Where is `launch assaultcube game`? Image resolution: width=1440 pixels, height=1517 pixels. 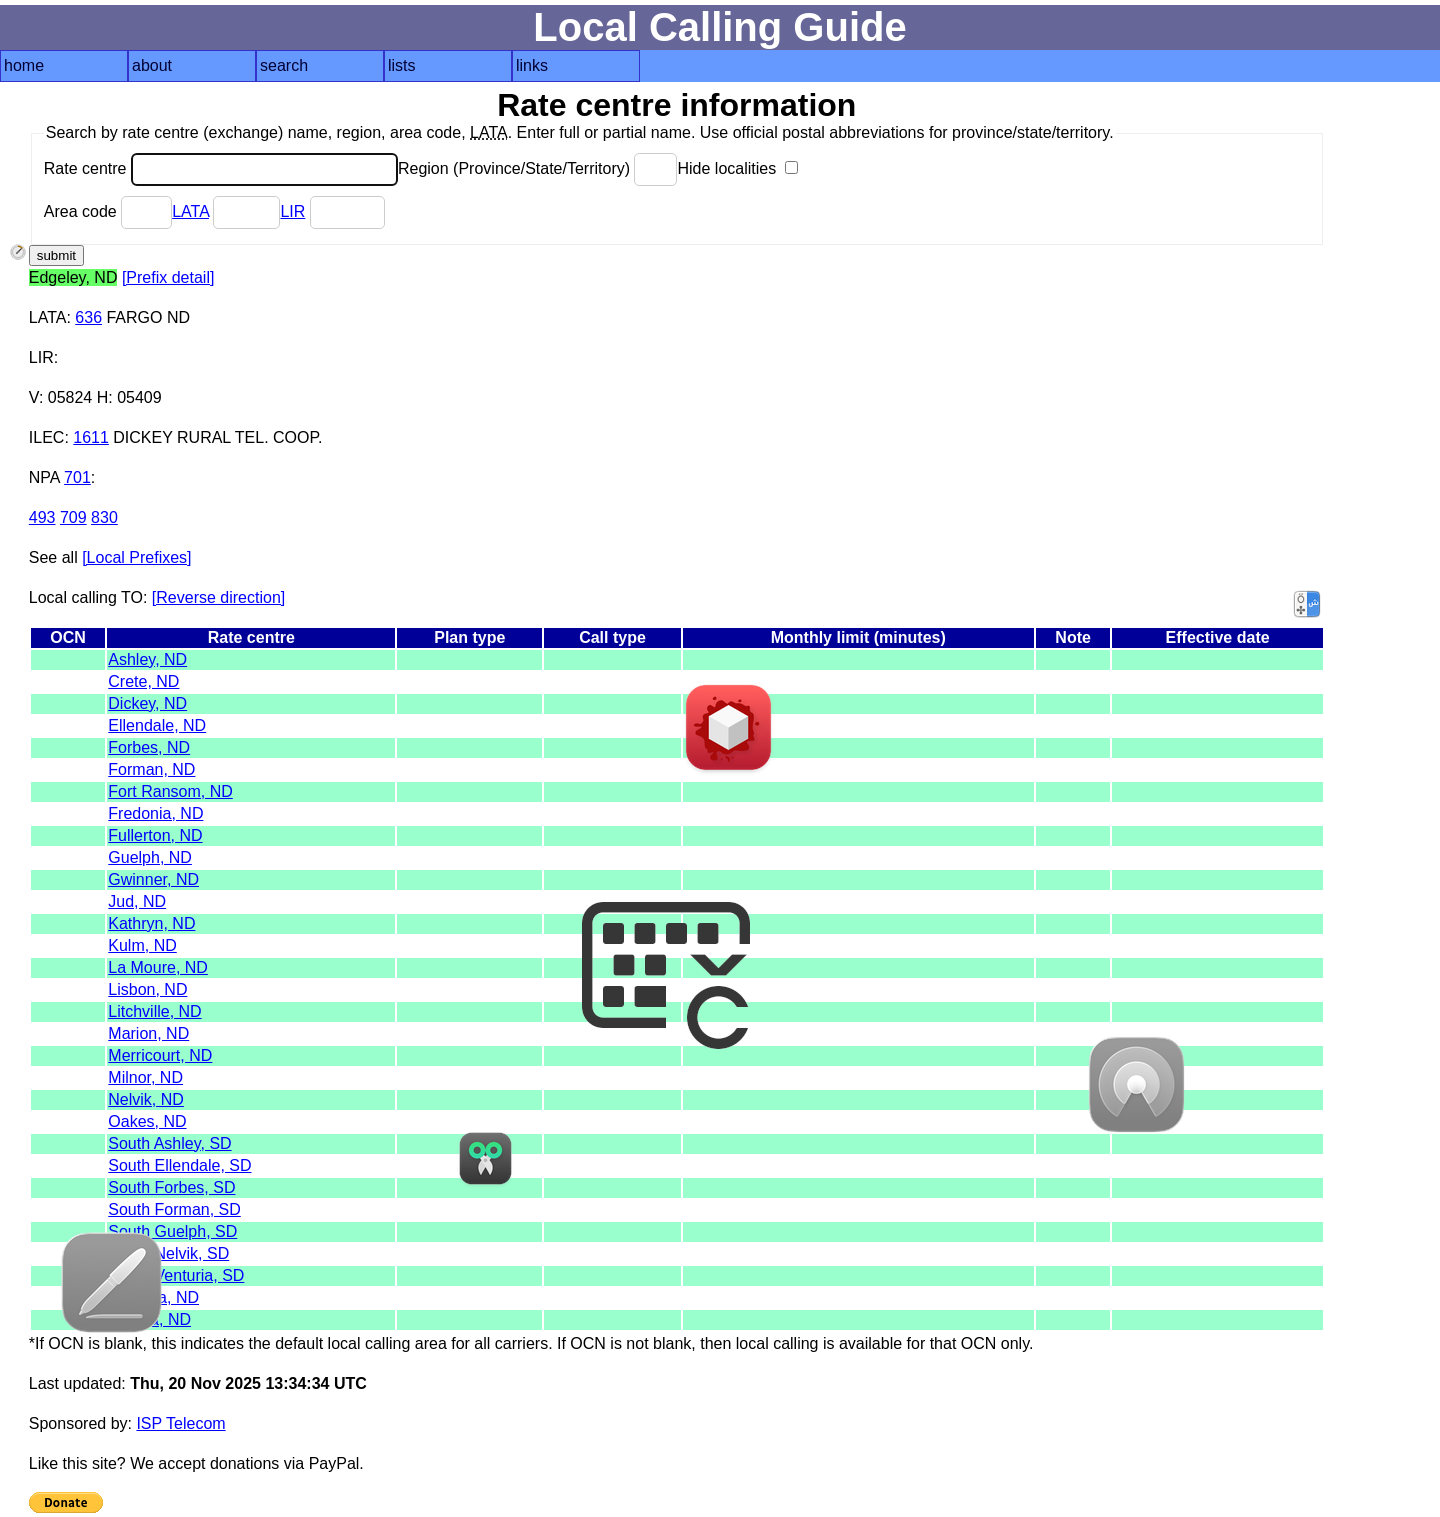
launch assaultcube game is located at coordinates (728, 727).